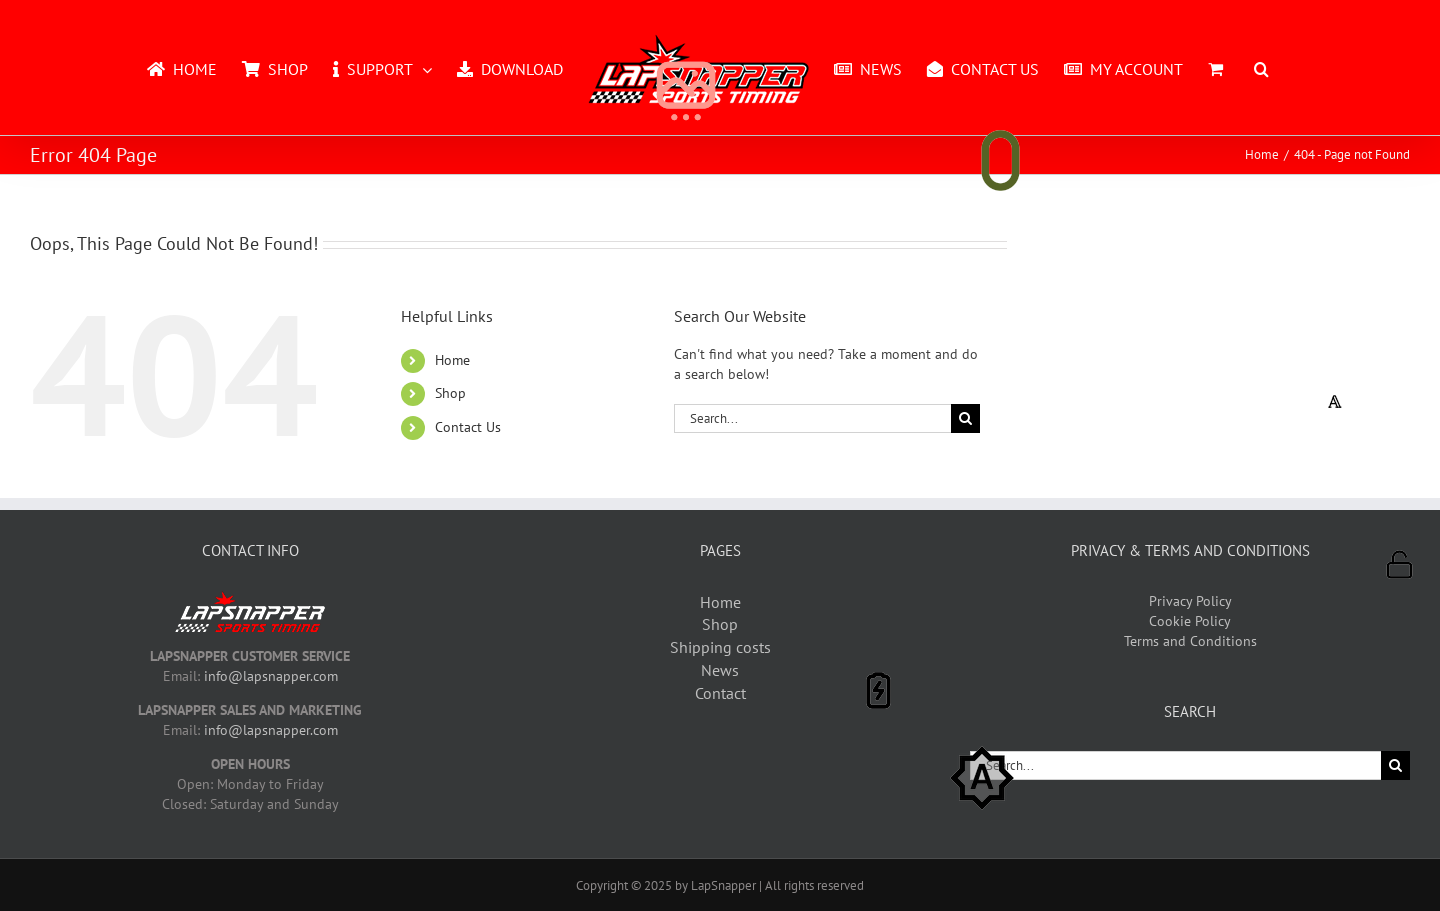  I want to click on indicates device is currently charging, so click(878, 690).